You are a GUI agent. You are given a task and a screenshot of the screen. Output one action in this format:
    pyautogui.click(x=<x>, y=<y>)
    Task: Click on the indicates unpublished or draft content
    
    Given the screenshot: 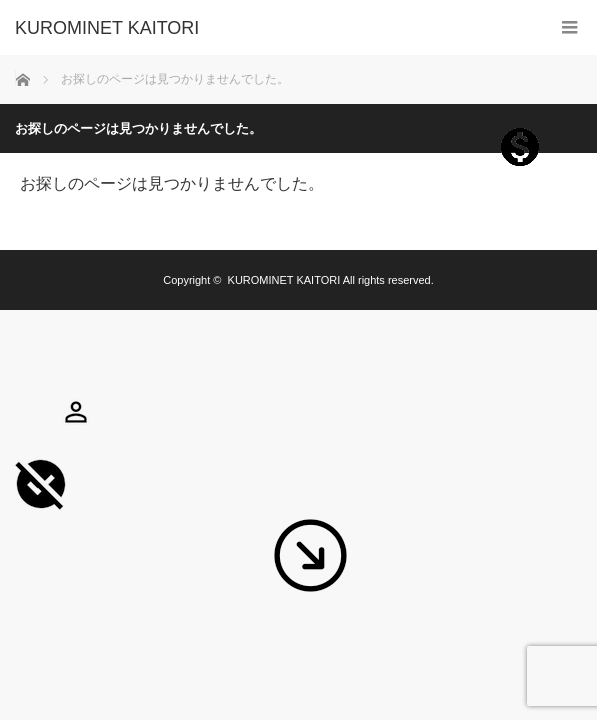 What is the action you would take?
    pyautogui.click(x=41, y=484)
    